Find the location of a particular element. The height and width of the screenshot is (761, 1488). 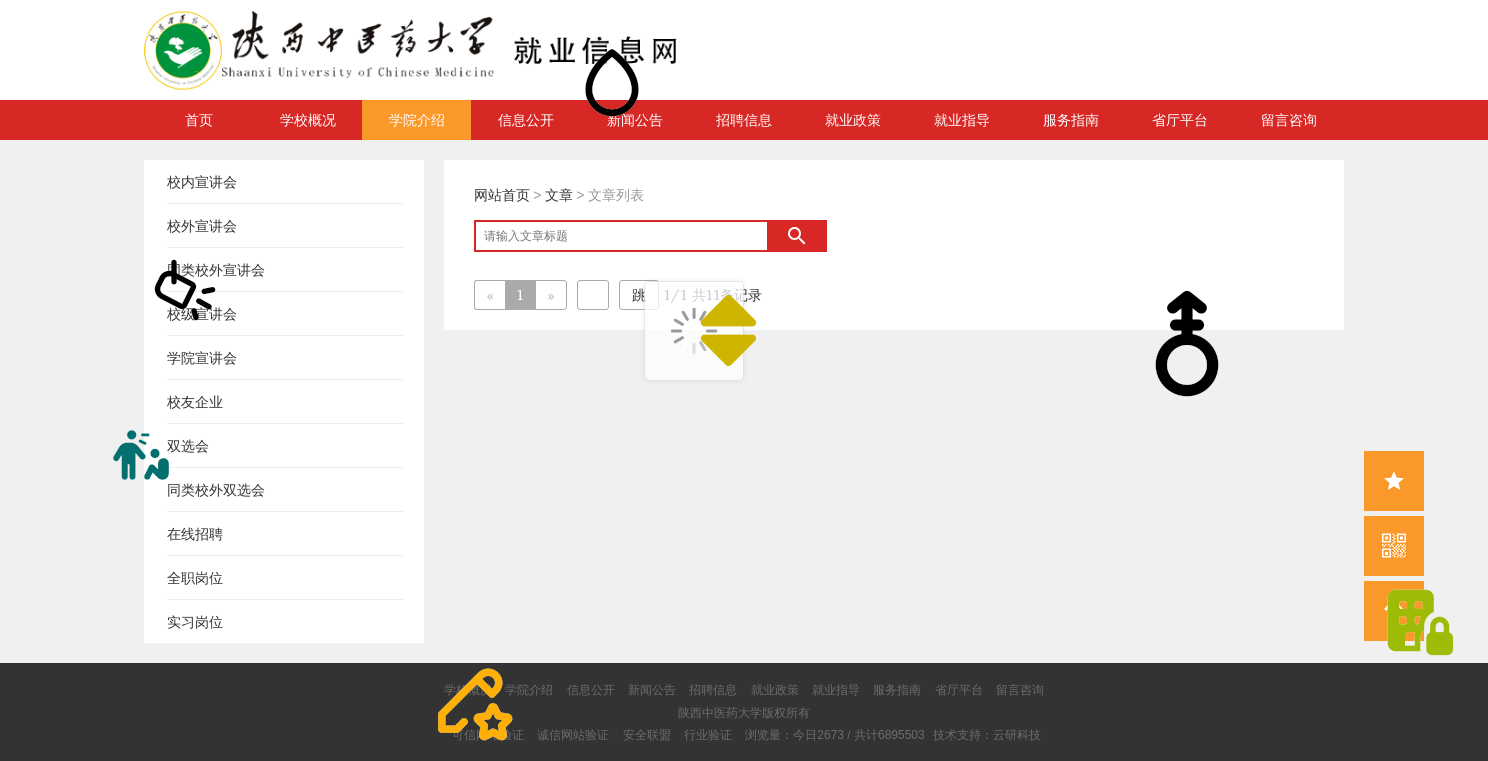

expand or collapse a dropdown menu is located at coordinates (728, 330).